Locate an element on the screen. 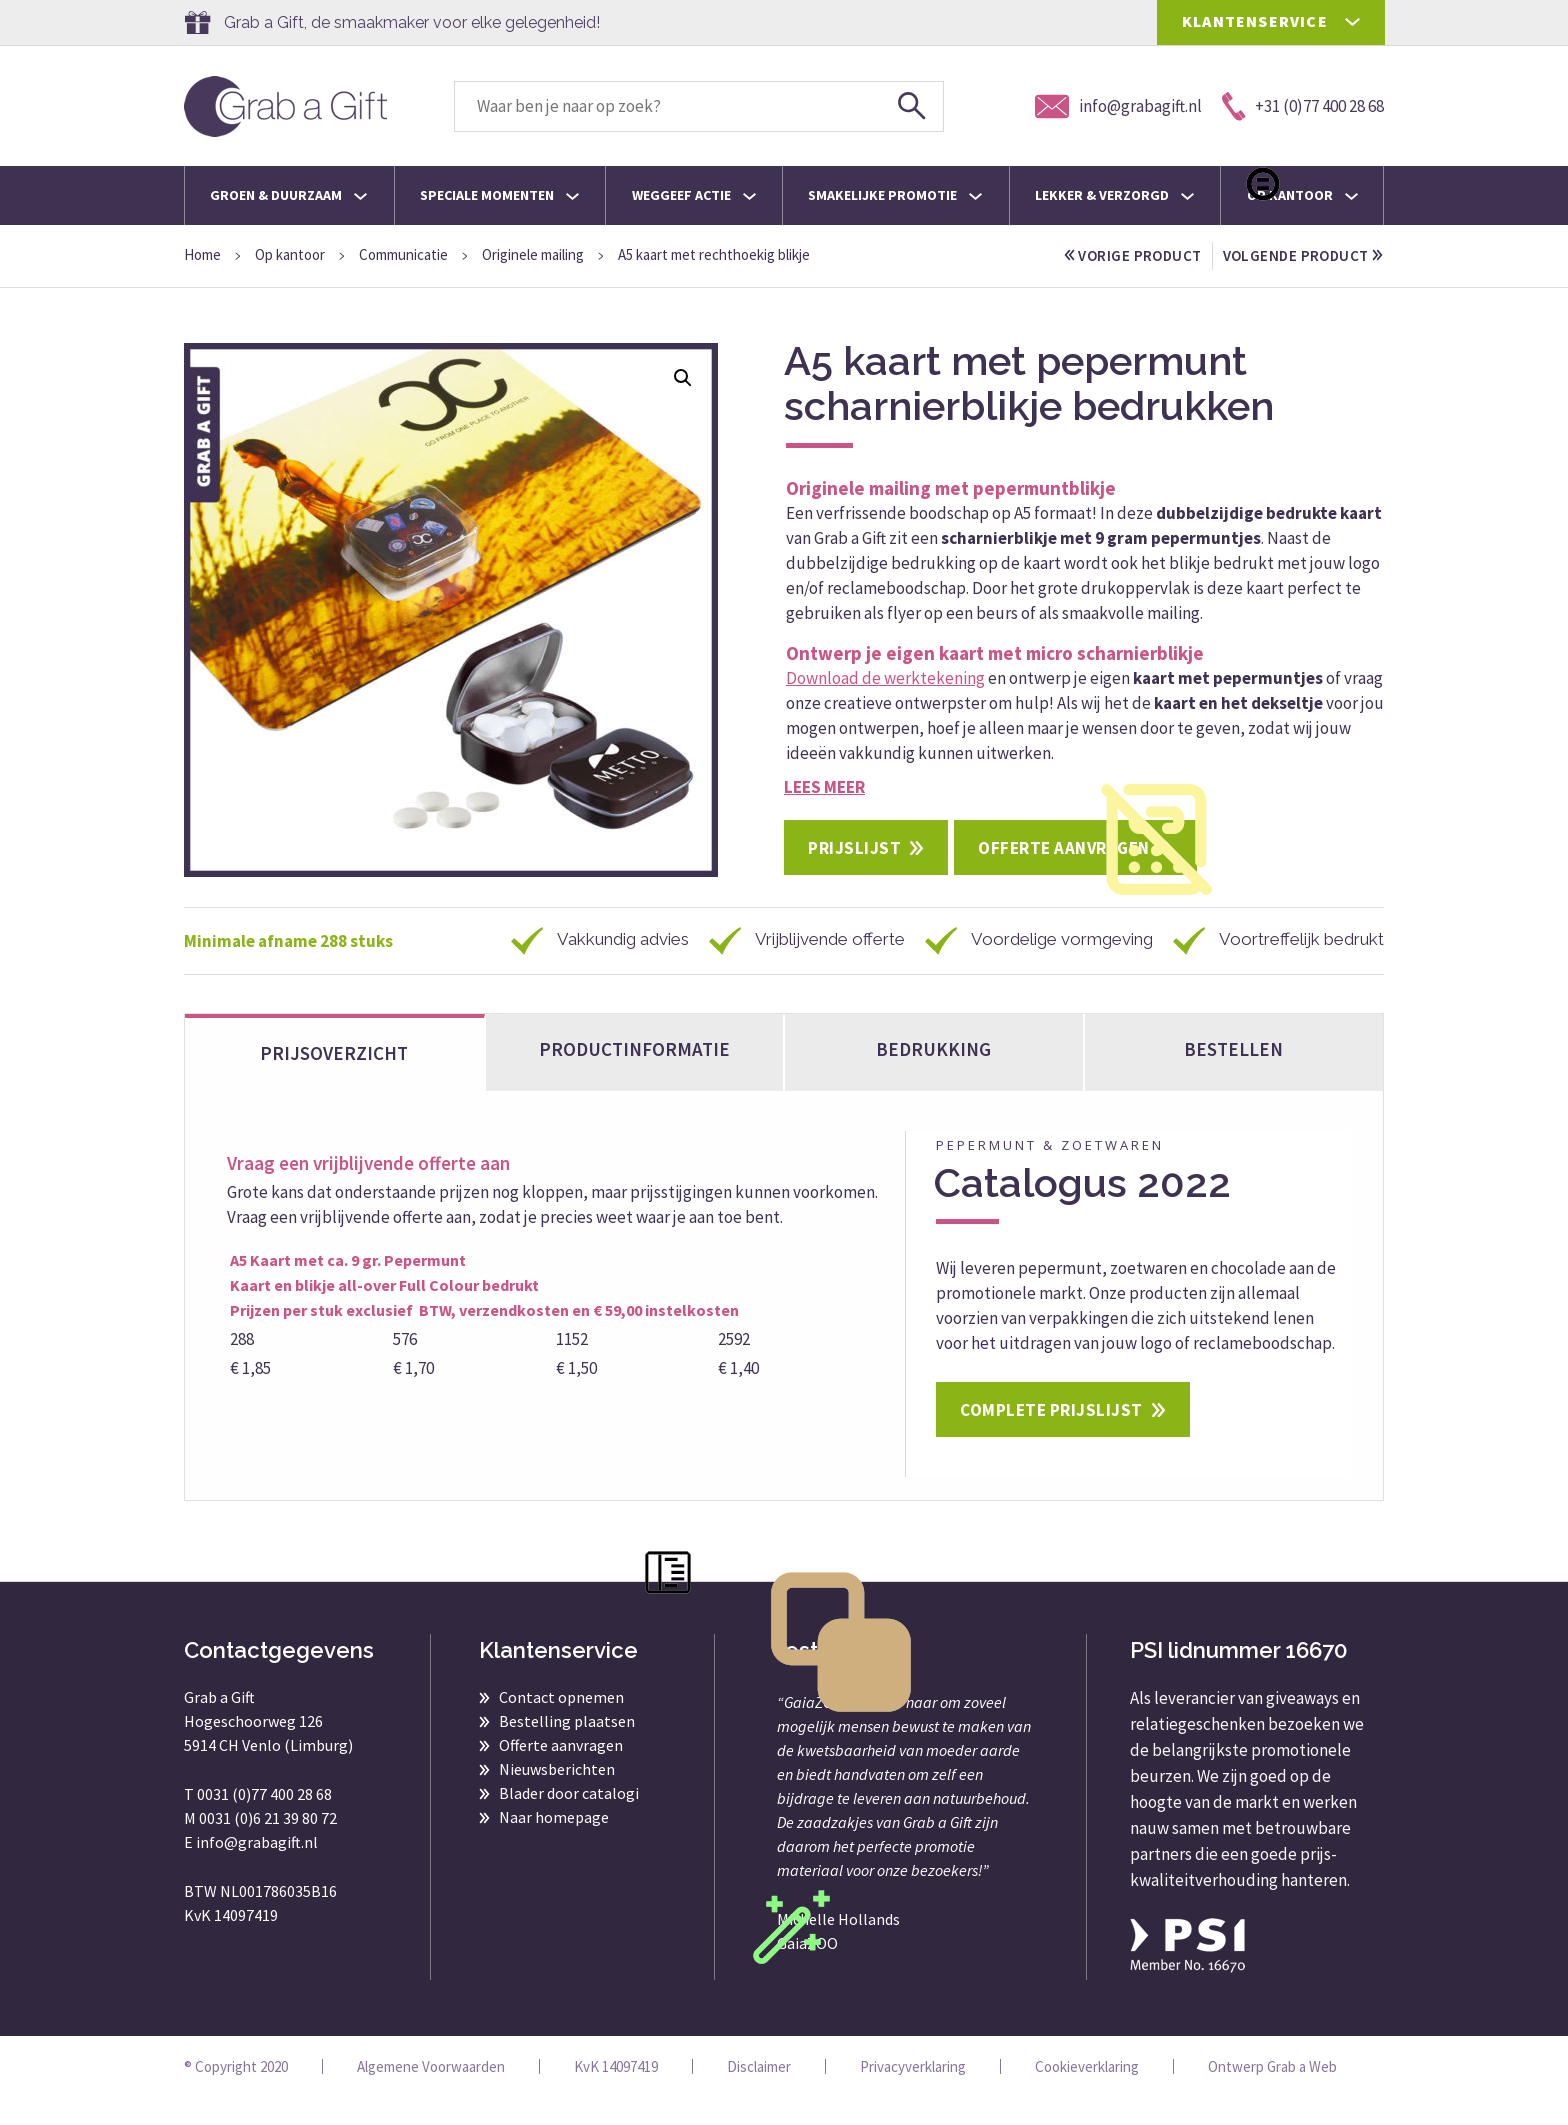  calculator function disabled is located at coordinates (1156, 839).